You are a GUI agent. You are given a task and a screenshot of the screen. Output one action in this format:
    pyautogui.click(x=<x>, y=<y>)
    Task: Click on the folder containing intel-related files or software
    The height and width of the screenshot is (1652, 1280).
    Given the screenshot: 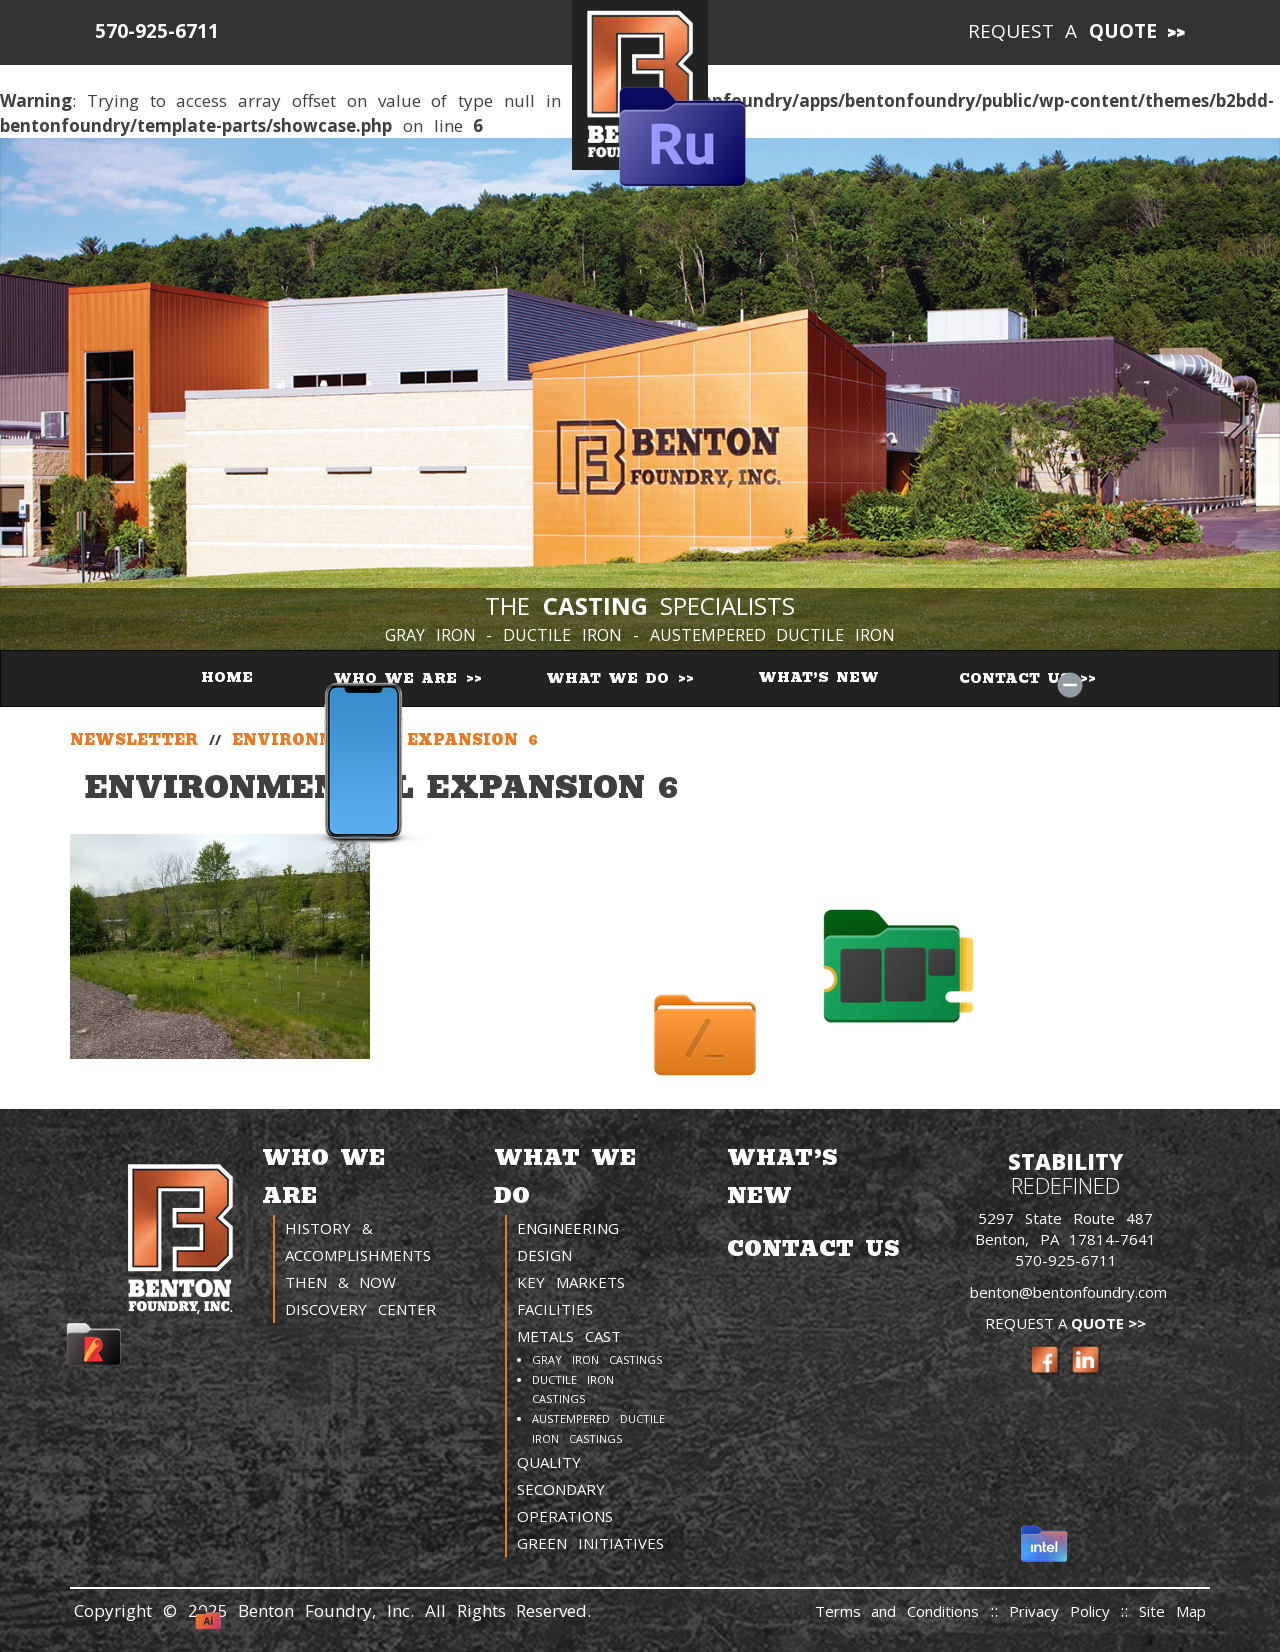 What is the action you would take?
    pyautogui.click(x=1044, y=1545)
    